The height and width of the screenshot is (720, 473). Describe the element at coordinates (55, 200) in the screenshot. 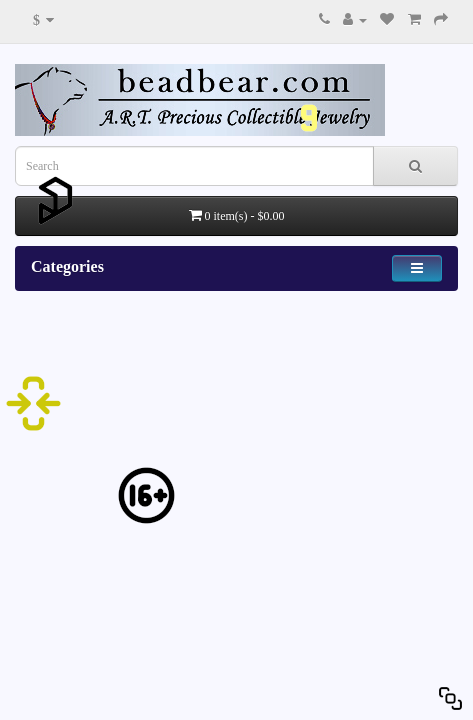

I see `open Printables 3D printing community` at that location.